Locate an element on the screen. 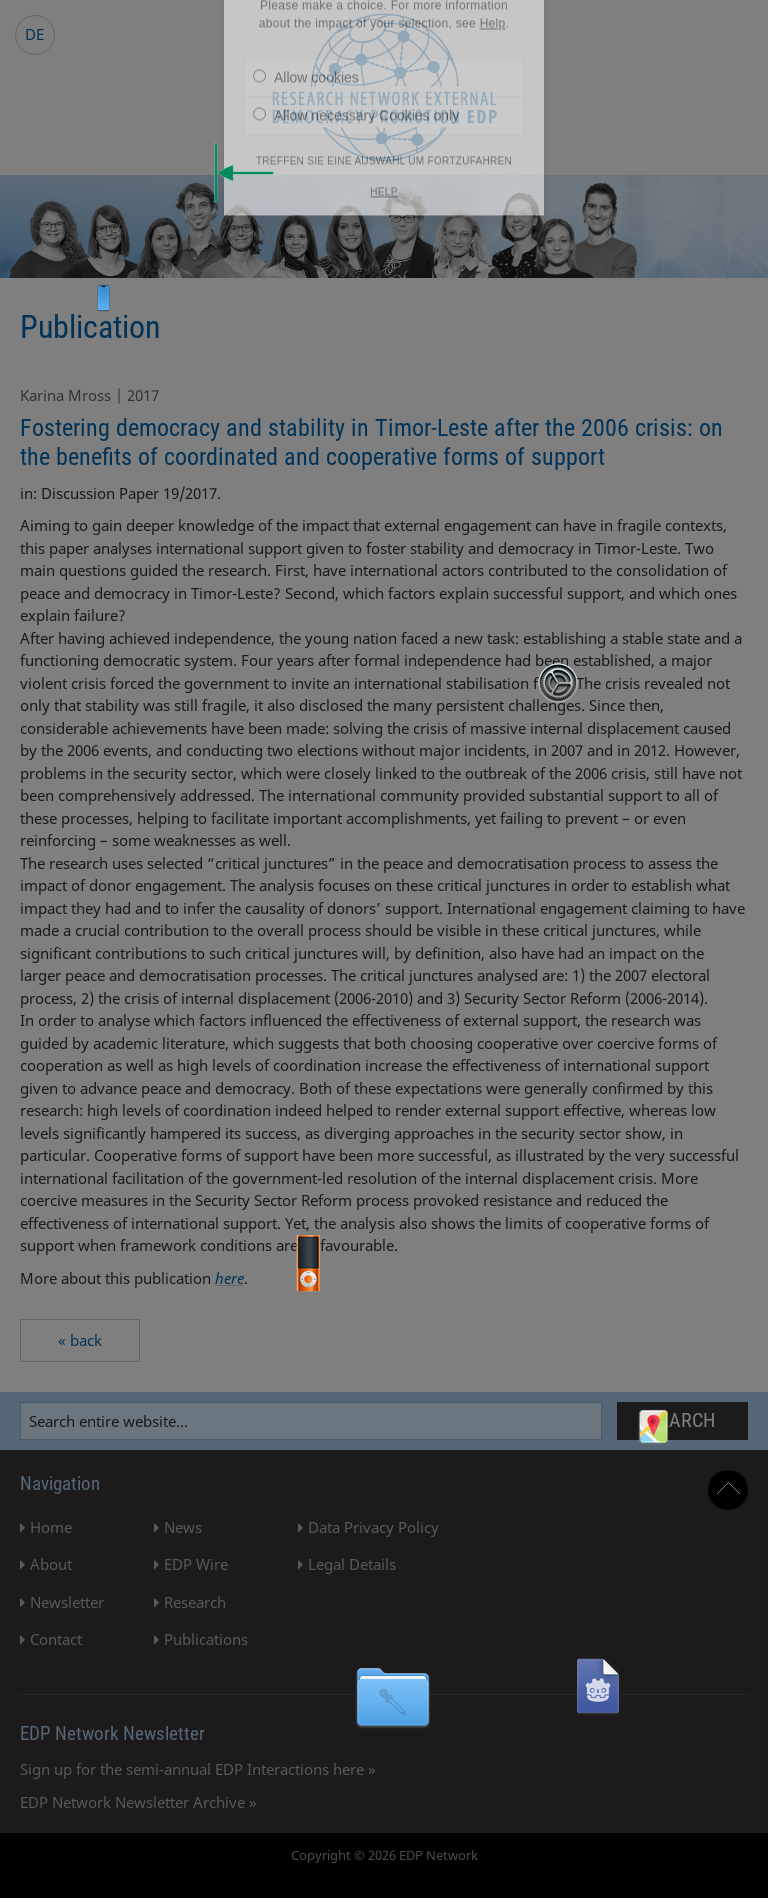 The image size is (768, 1898). go to the first item in a list or sequence is located at coordinates (244, 173).